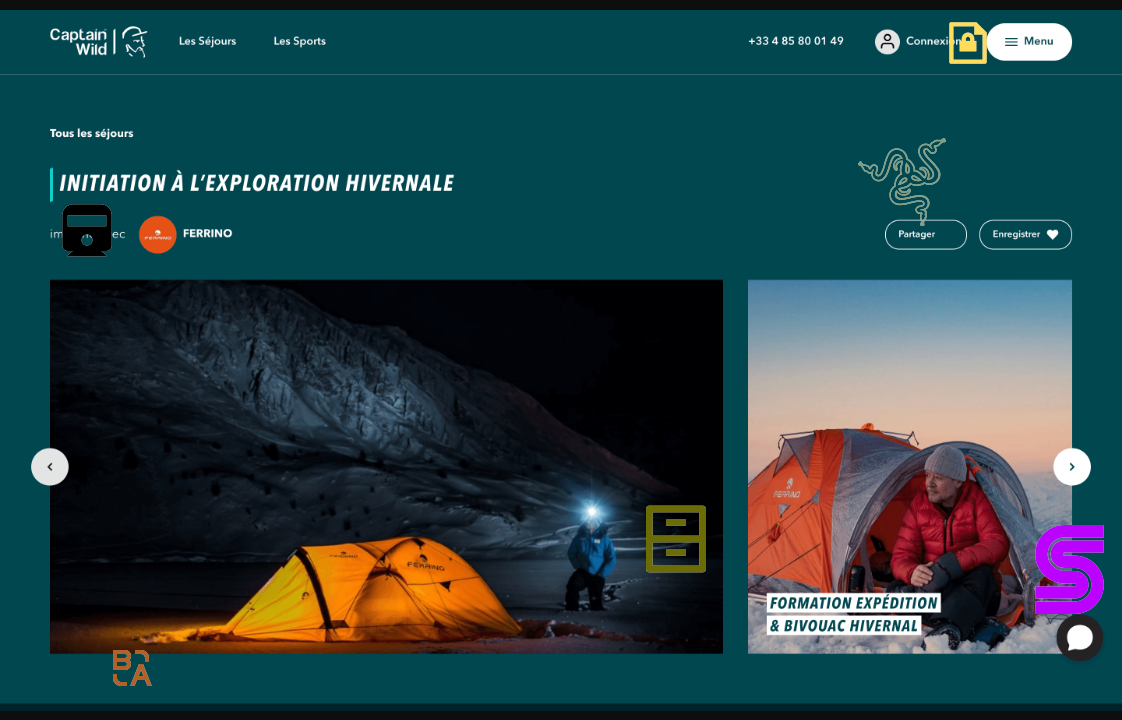 The width and height of the screenshot is (1122, 720). I want to click on sega brand logo, so click(1069, 569).